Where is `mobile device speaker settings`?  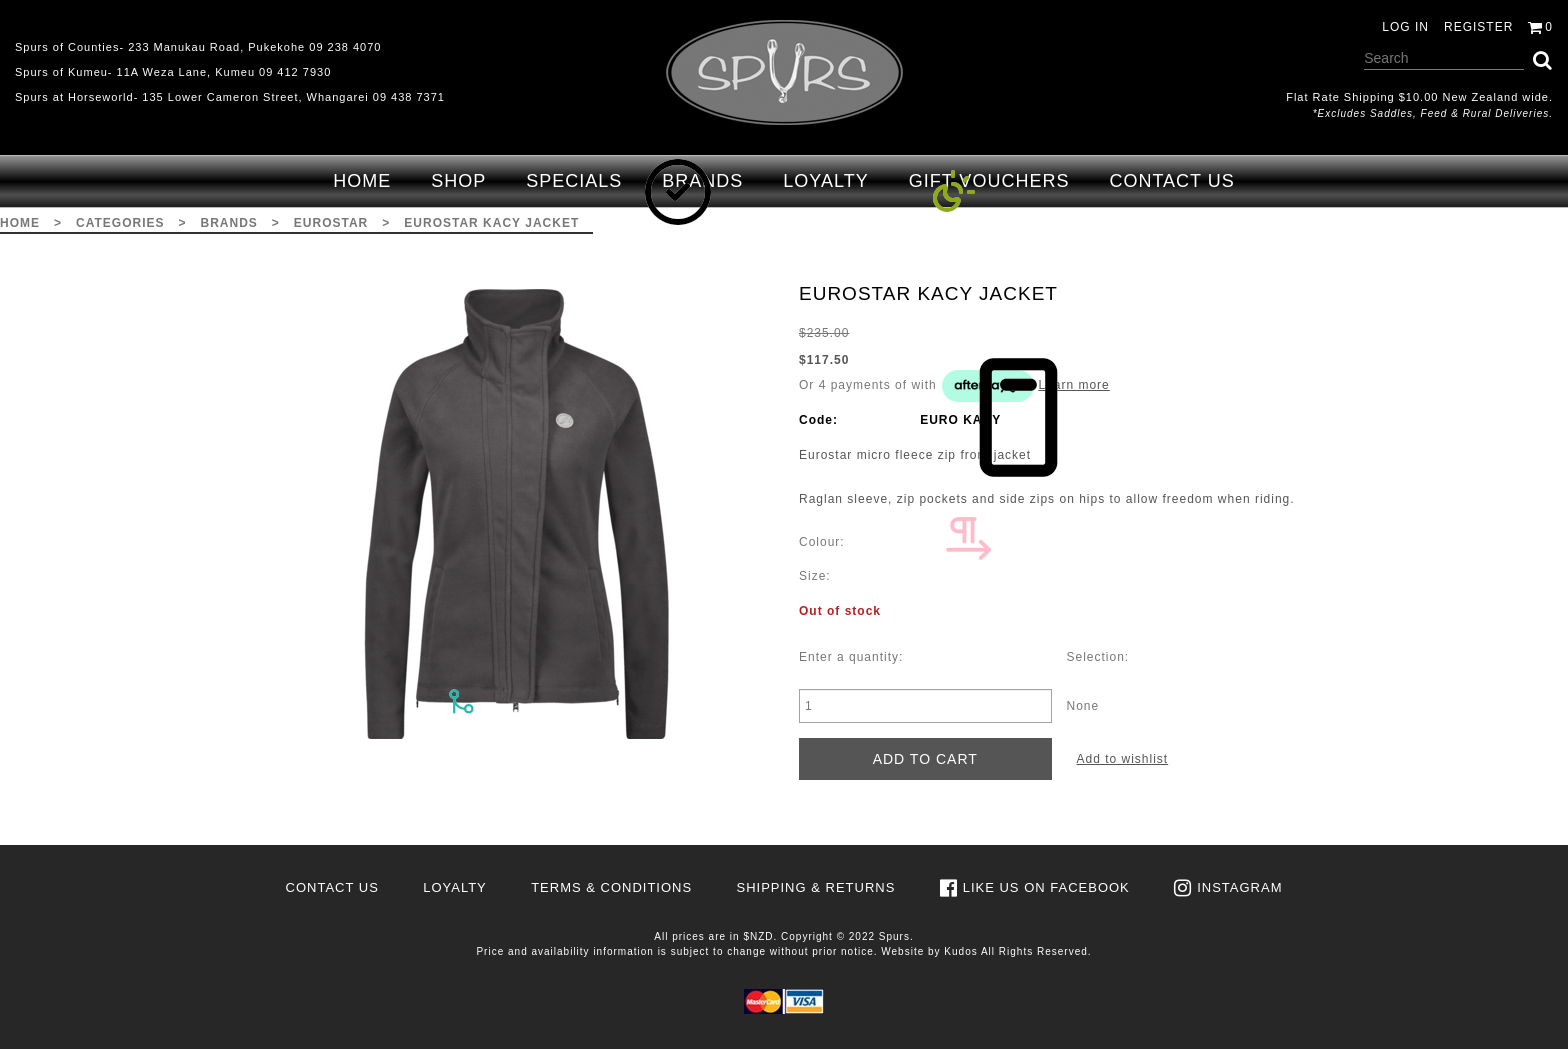
mobile device speaker settings is located at coordinates (1018, 417).